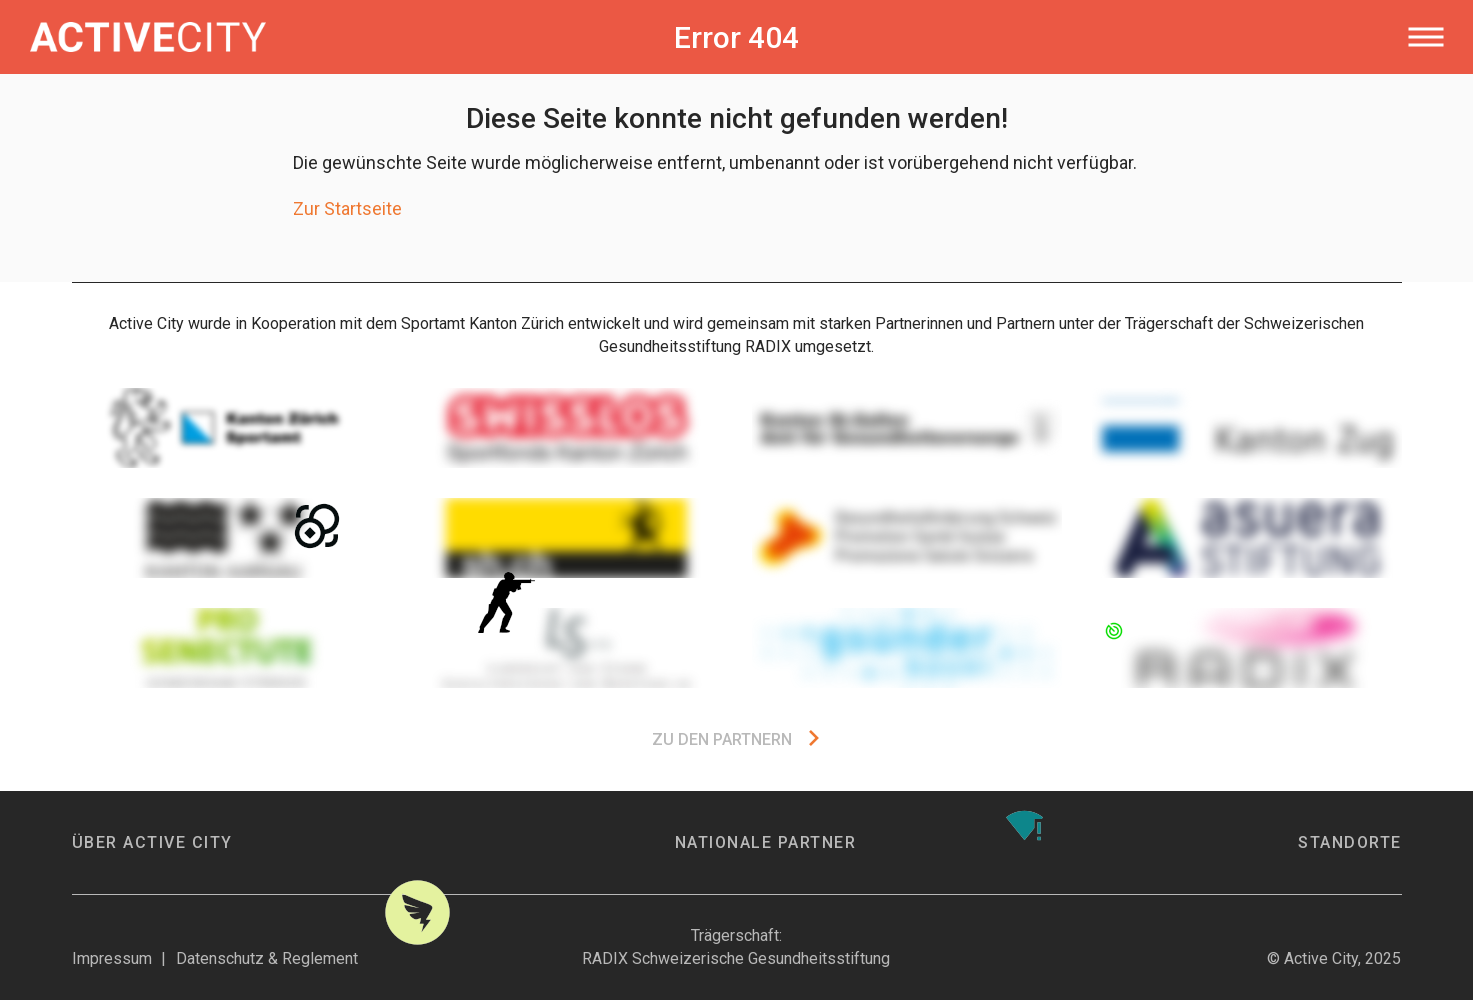 Image resolution: width=1473 pixels, height=1000 pixels. What do you see at coordinates (1024, 825) in the screenshot?
I see `indicates a wifi connection error` at bounding box center [1024, 825].